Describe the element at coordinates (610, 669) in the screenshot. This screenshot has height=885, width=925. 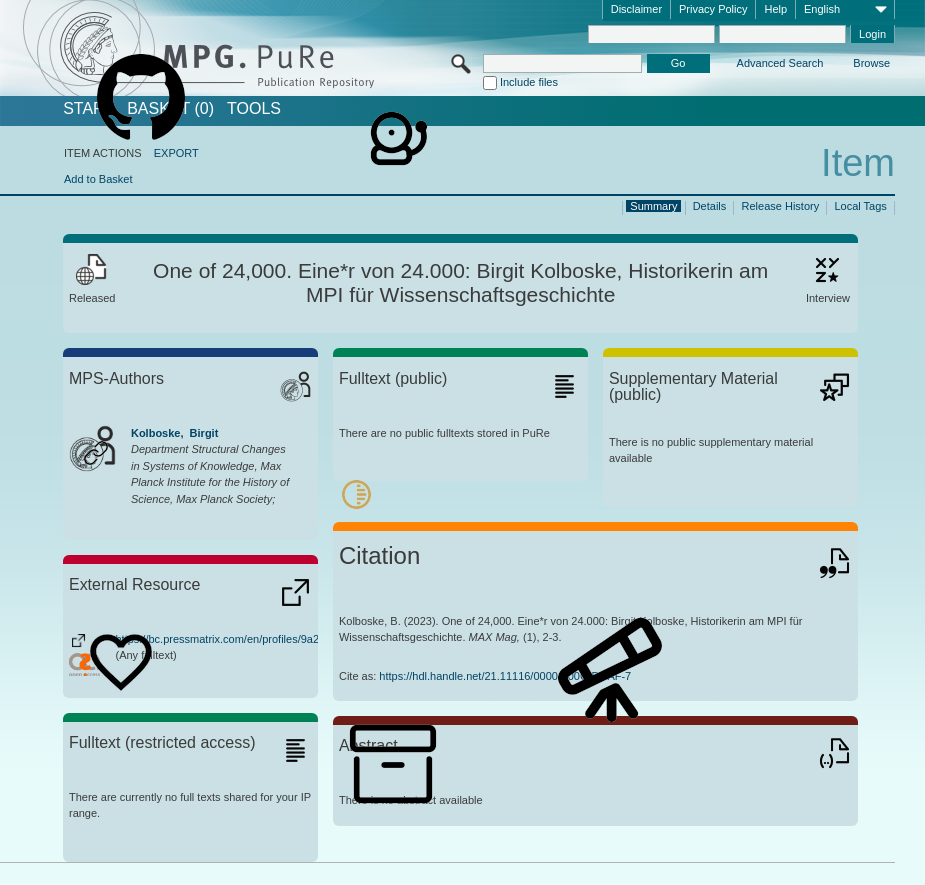
I see `explore or discover new content` at that location.